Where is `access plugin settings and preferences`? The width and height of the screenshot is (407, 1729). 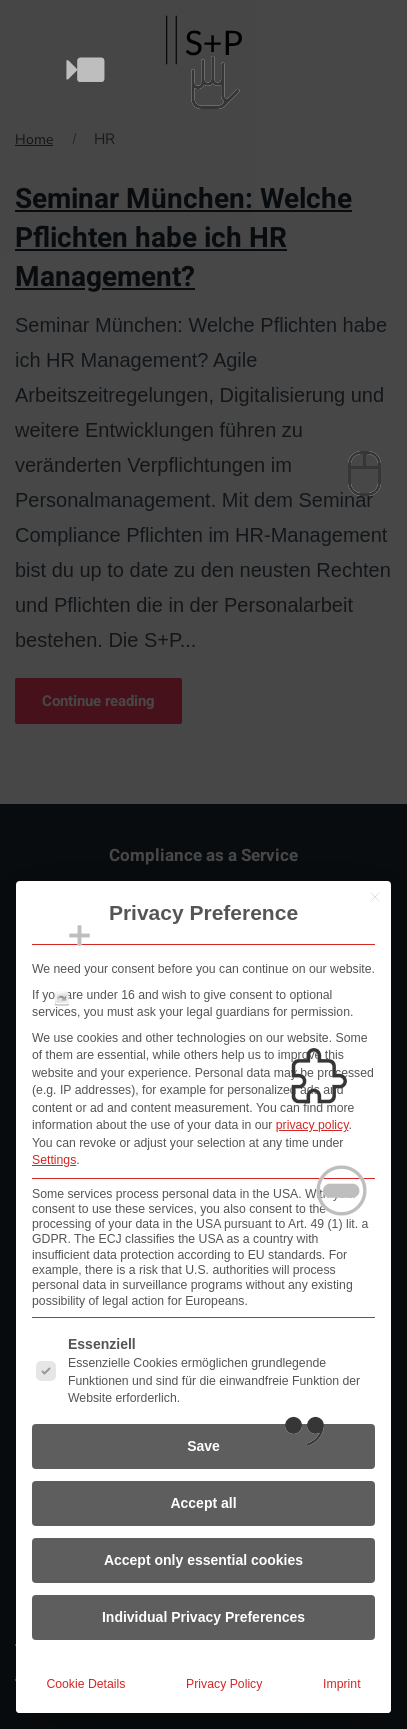 access plugin settings and preferences is located at coordinates (317, 1077).